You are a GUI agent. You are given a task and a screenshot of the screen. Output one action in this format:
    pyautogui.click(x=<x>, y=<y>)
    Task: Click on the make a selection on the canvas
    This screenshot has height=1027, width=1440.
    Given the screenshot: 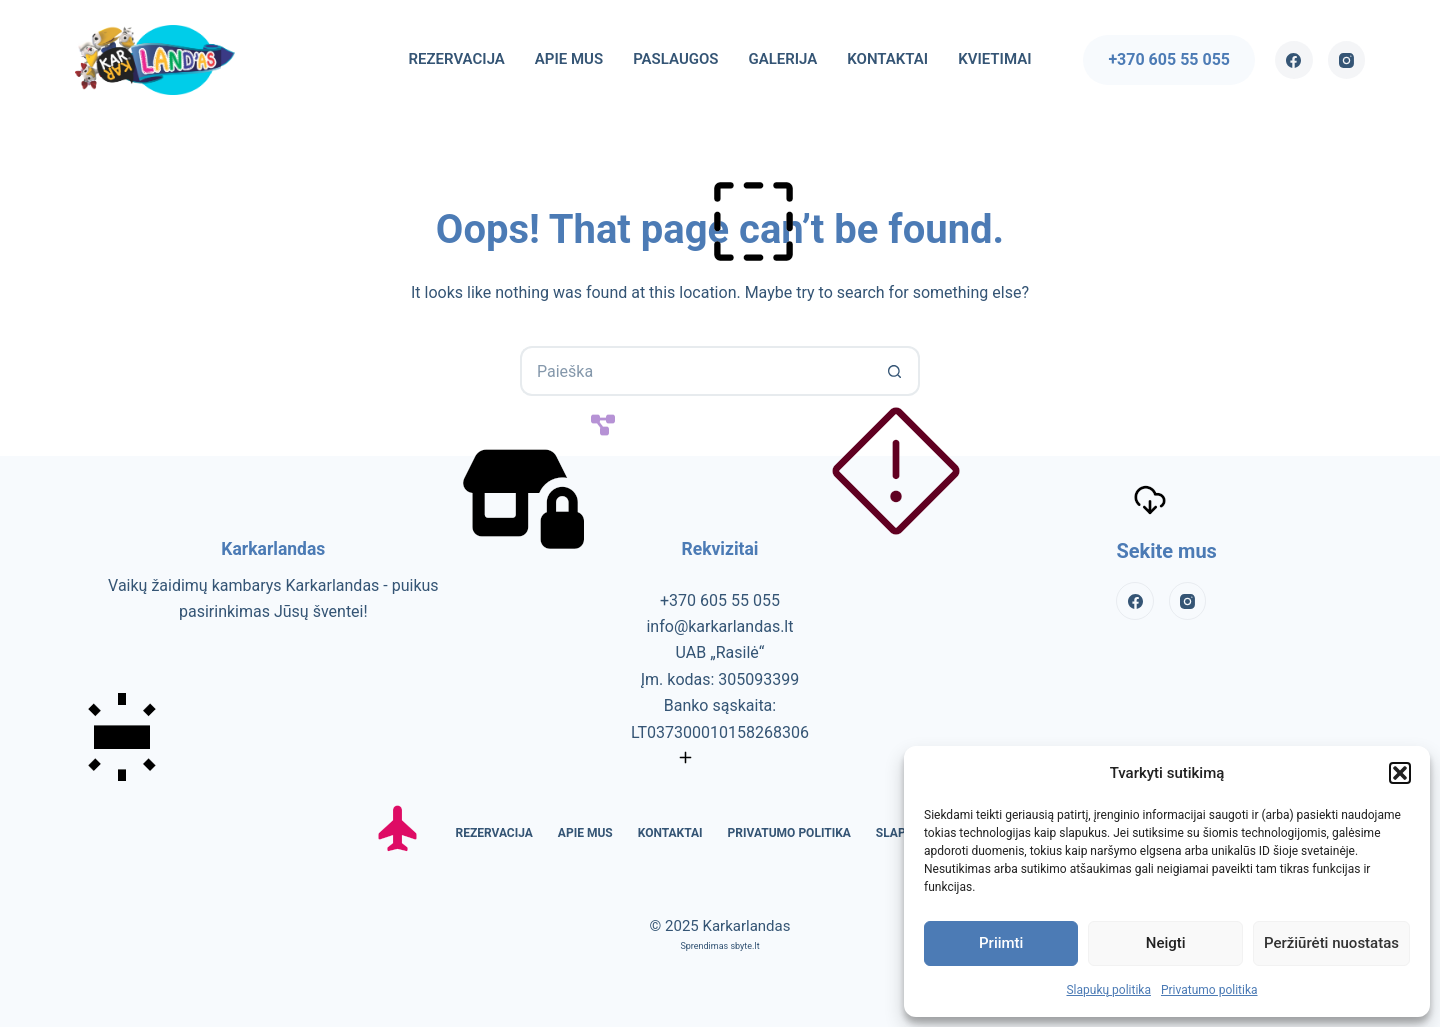 What is the action you would take?
    pyautogui.click(x=753, y=221)
    